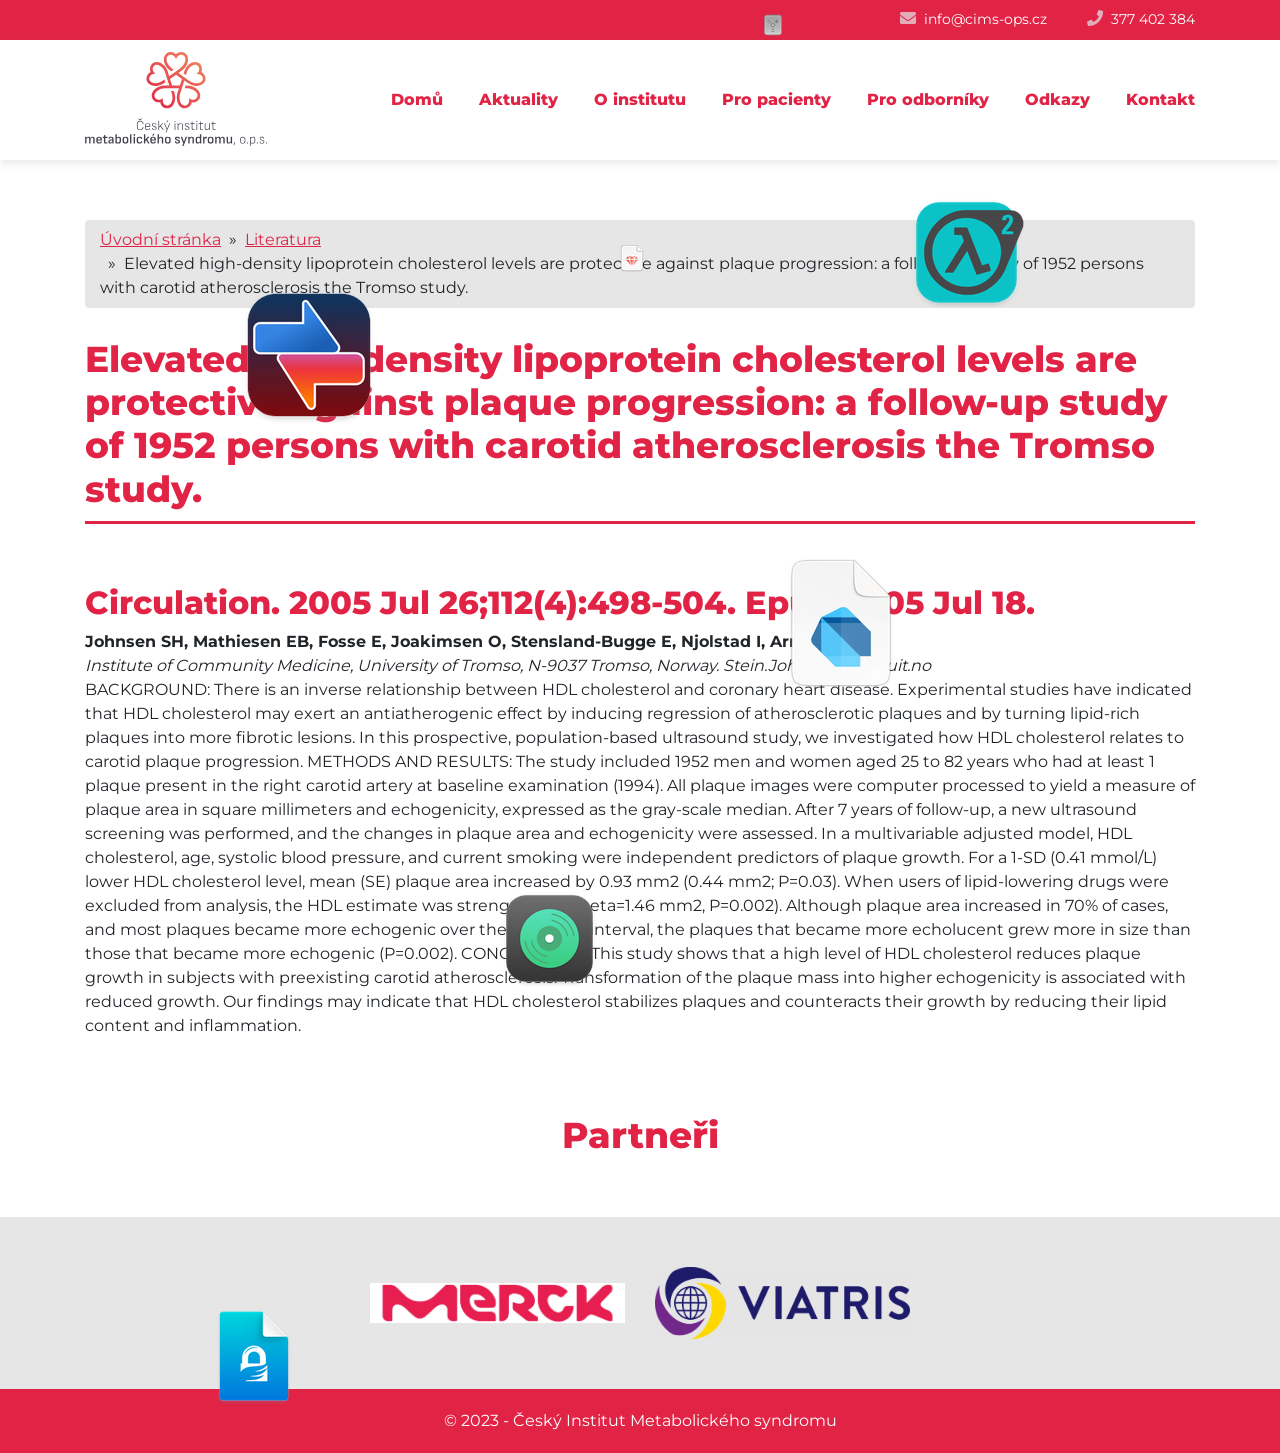  Describe the element at coordinates (841, 623) in the screenshot. I see `dart programming language source file` at that location.